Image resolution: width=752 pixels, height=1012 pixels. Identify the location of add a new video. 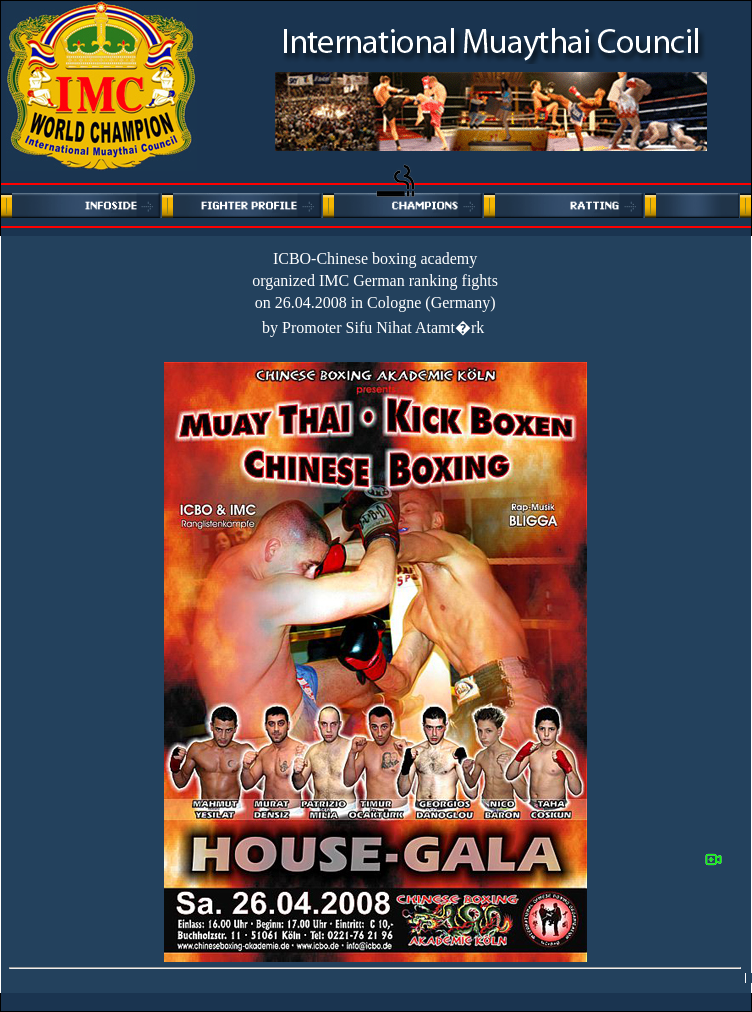
(713, 859).